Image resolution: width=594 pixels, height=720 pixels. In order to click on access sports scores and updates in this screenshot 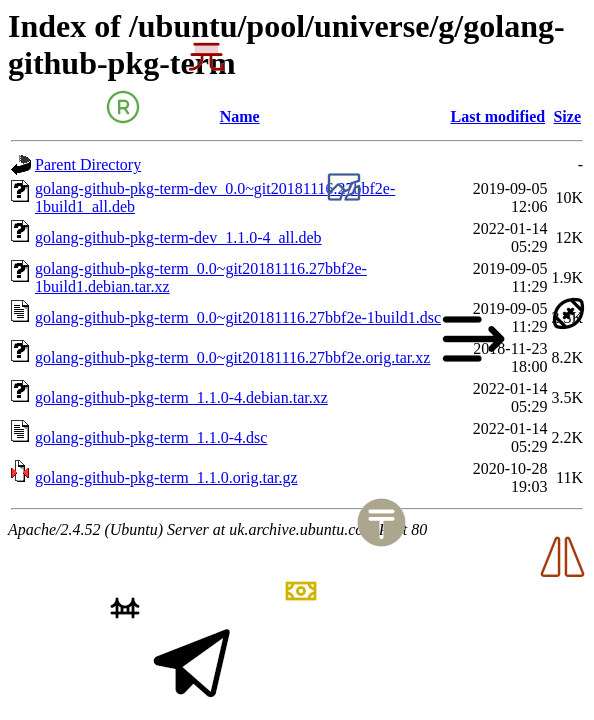, I will do `click(568, 313)`.